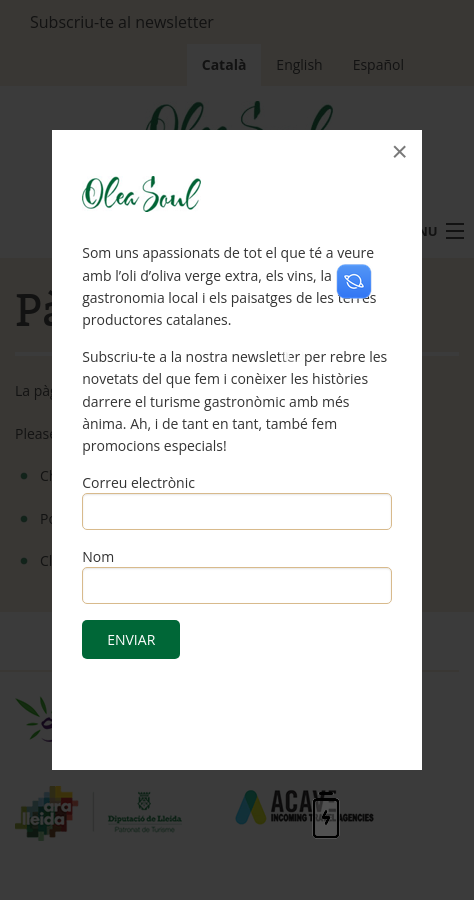 This screenshot has width=474, height=900. Describe the element at coordinates (354, 282) in the screenshot. I see `open web browser preferences` at that location.